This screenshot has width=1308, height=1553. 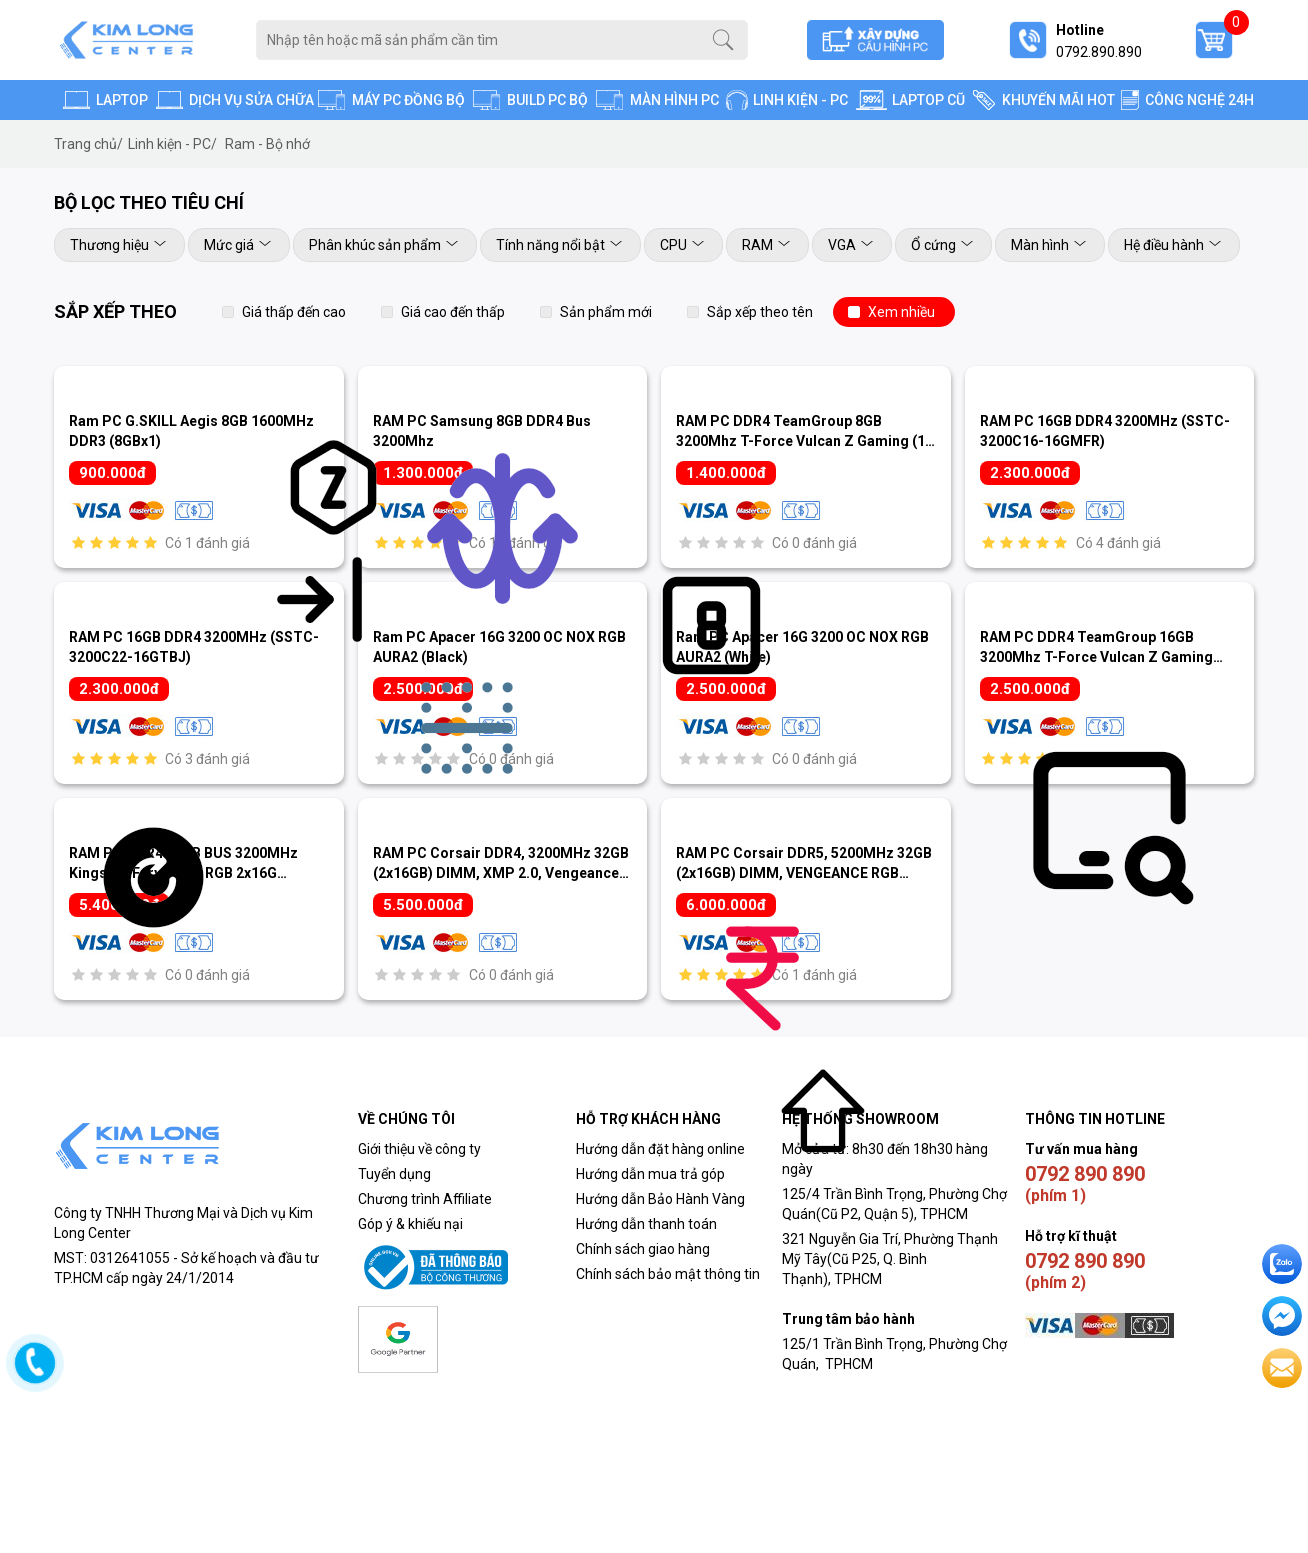 What do you see at coordinates (823, 1114) in the screenshot?
I see `upload a file or content` at bounding box center [823, 1114].